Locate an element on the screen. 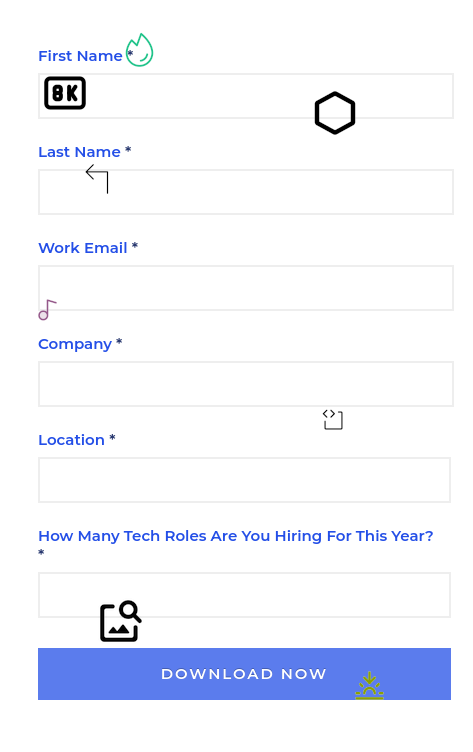 This screenshot has width=473, height=752. select a hexagonal shape tool is located at coordinates (335, 113).